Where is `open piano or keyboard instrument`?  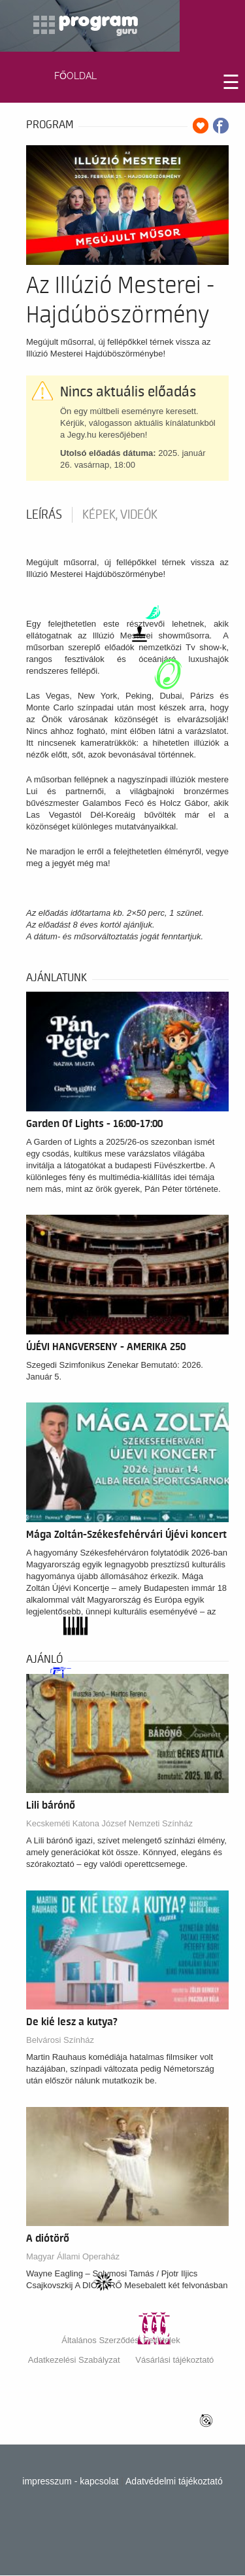 open piano or keyboard instrument is located at coordinates (75, 1626).